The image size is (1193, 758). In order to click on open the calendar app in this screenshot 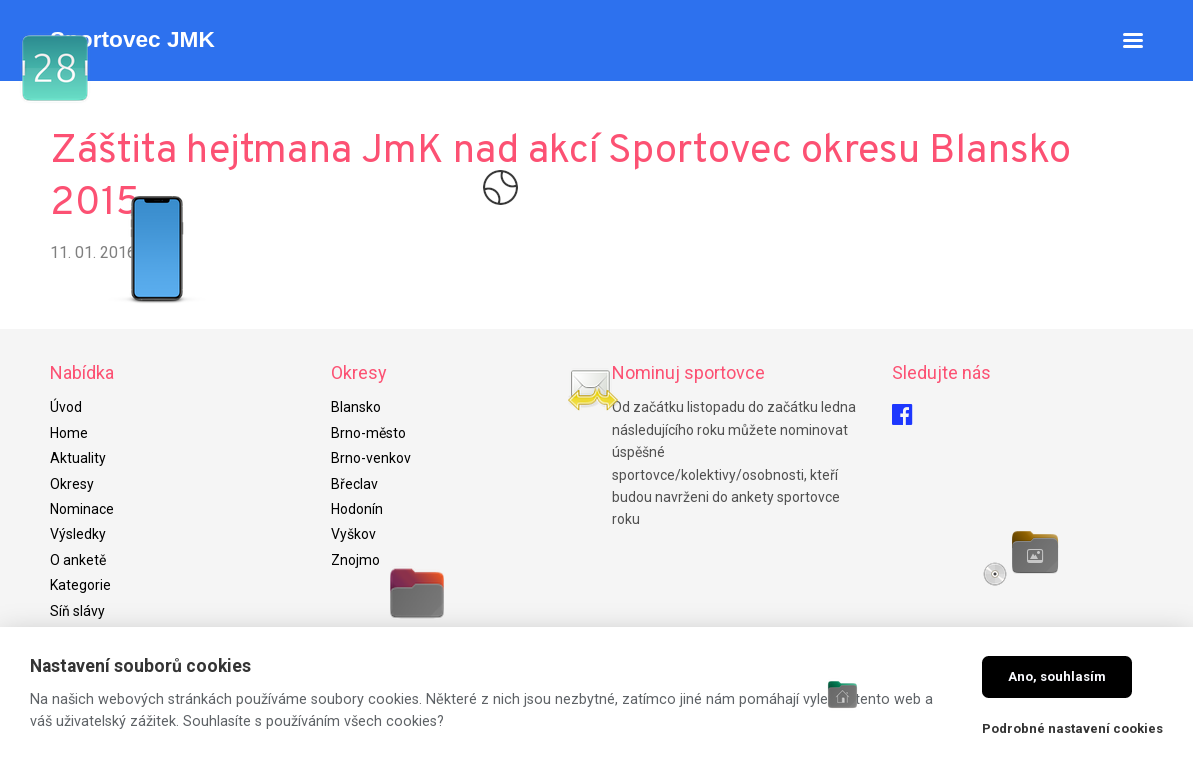, I will do `click(55, 68)`.